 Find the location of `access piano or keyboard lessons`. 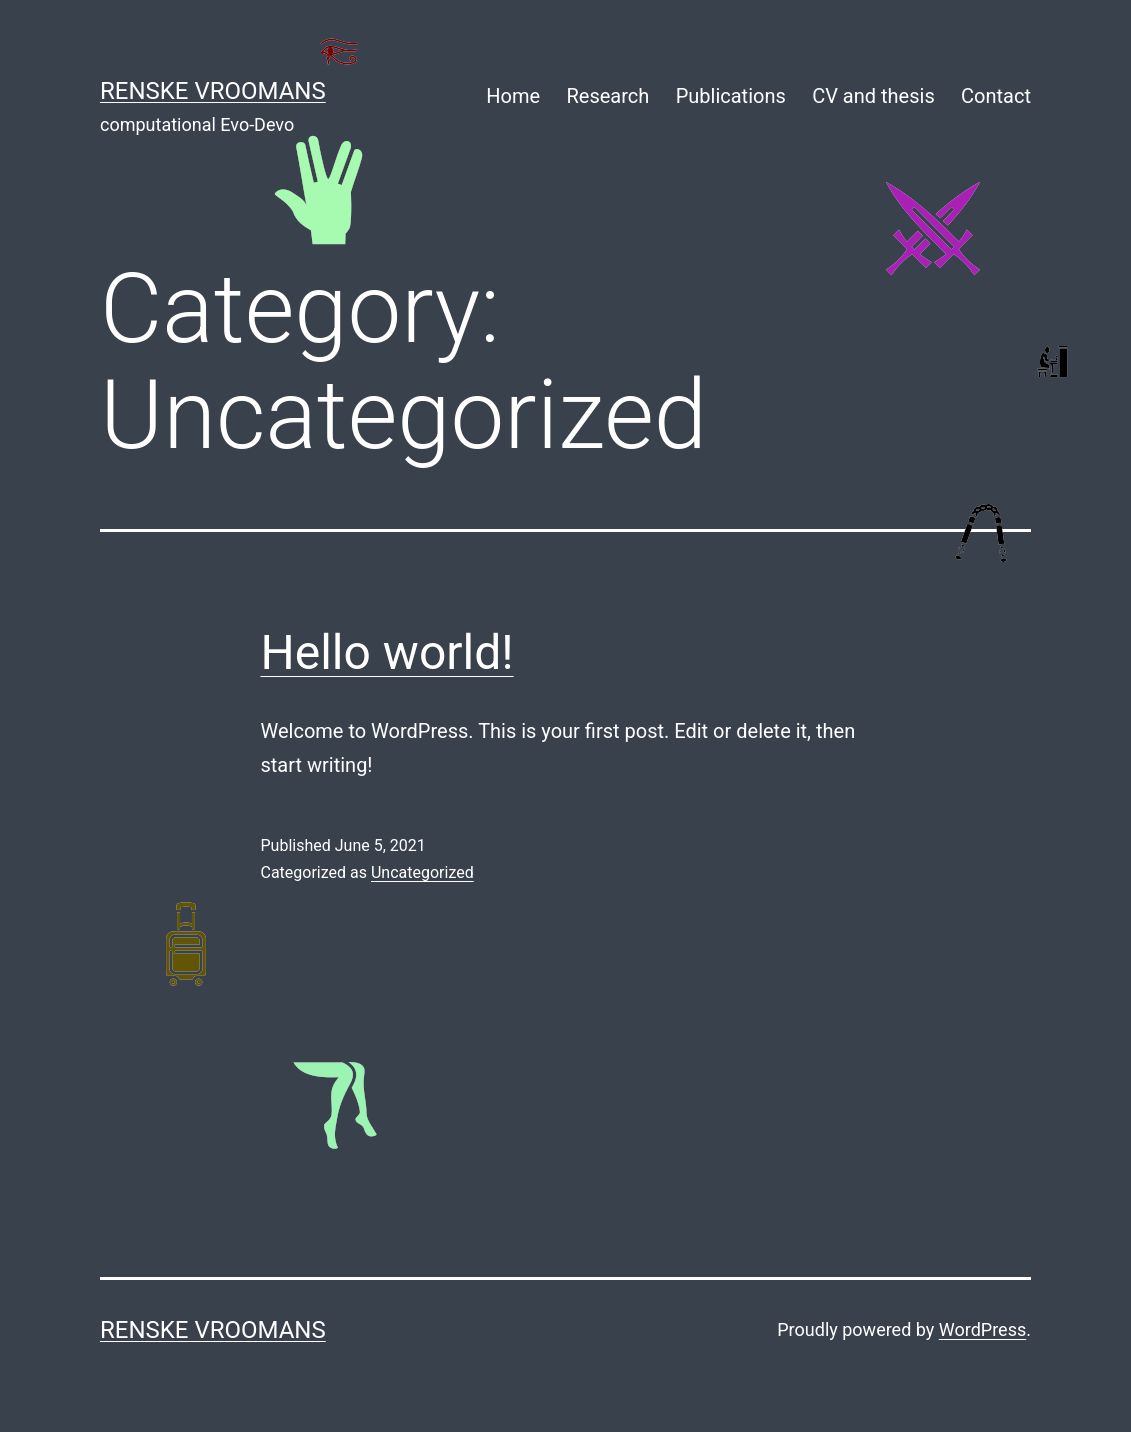

access piano or keyboard lessons is located at coordinates (1053, 361).